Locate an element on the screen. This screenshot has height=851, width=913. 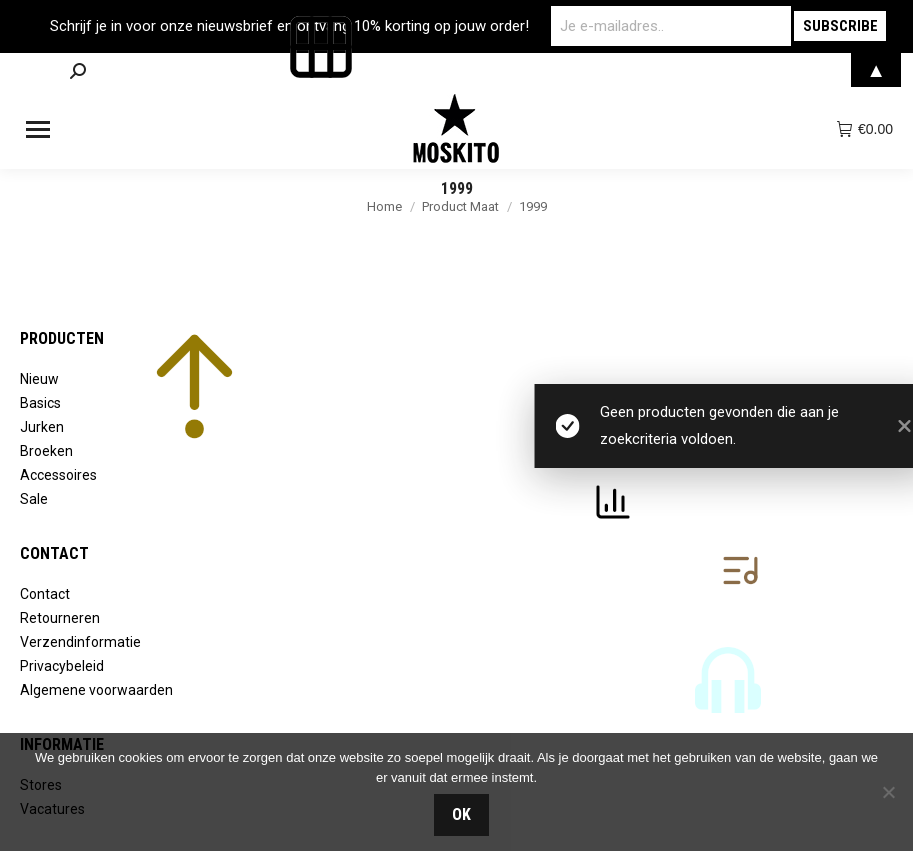
listen to audio or music is located at coordinates (728, 680).